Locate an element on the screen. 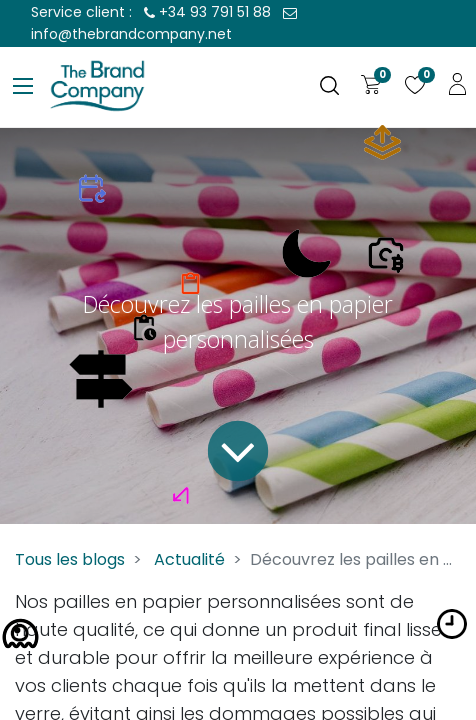 This screenshot has width=476, height=720. copy to clipboard is located at coordinates (190, 283).